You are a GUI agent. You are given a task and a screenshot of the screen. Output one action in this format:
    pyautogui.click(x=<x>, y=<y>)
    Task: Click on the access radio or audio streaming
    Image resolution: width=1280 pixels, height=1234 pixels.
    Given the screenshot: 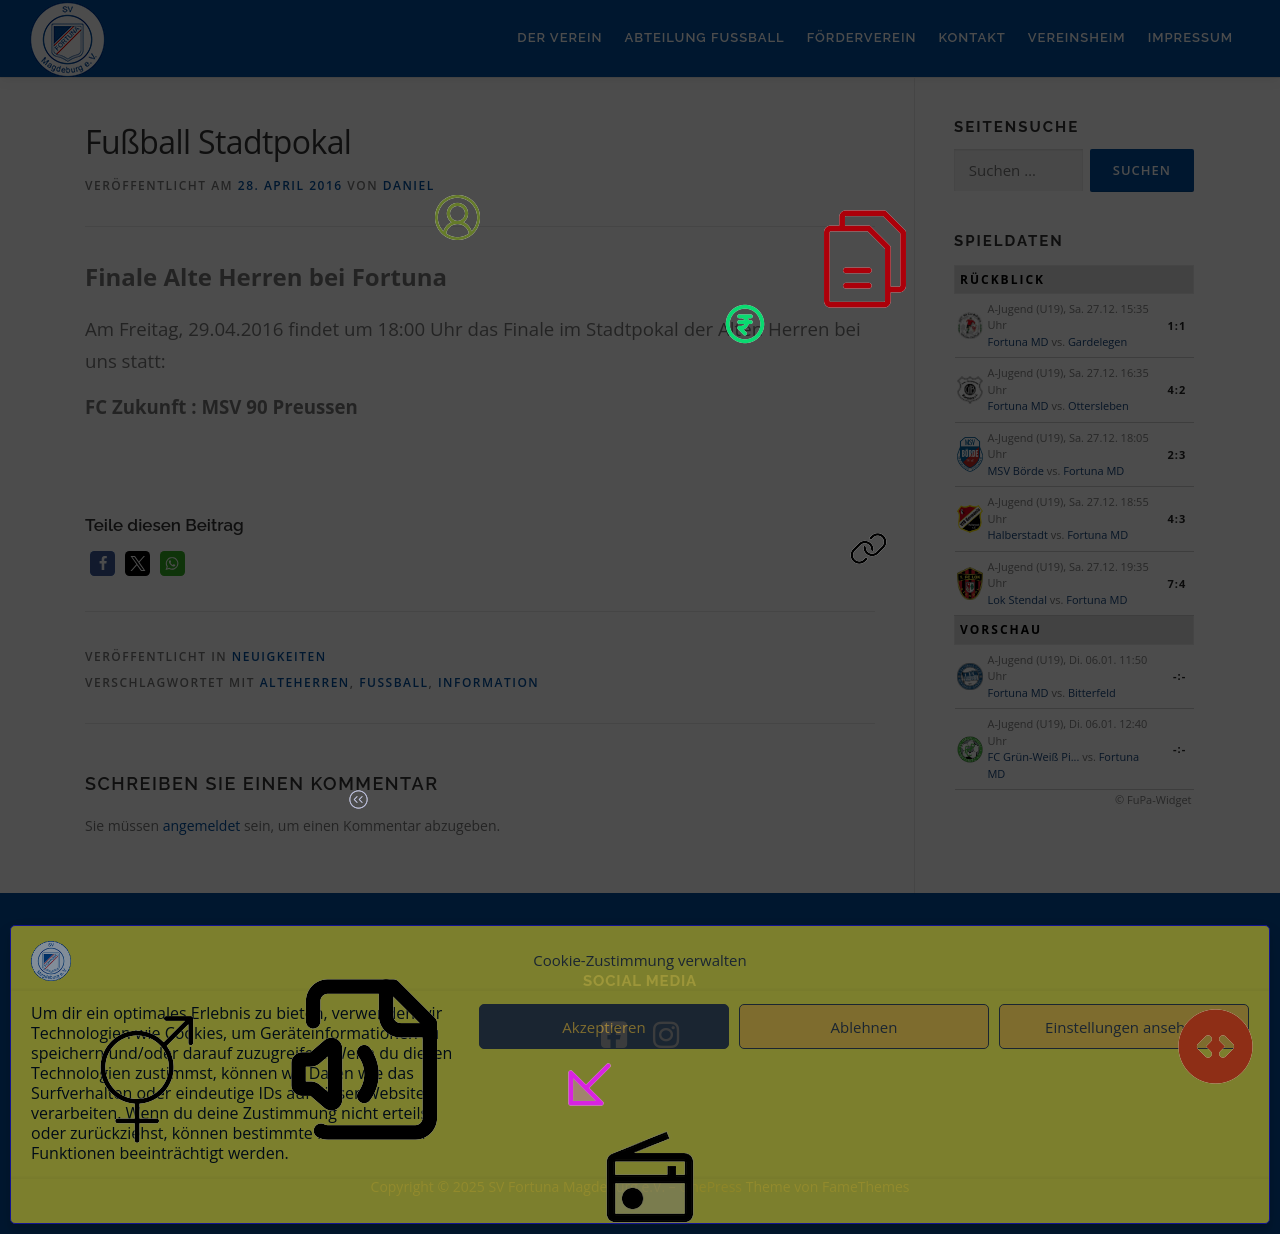 What is the action you would take?
    pyautogui.click(x=650, y=1179)
    